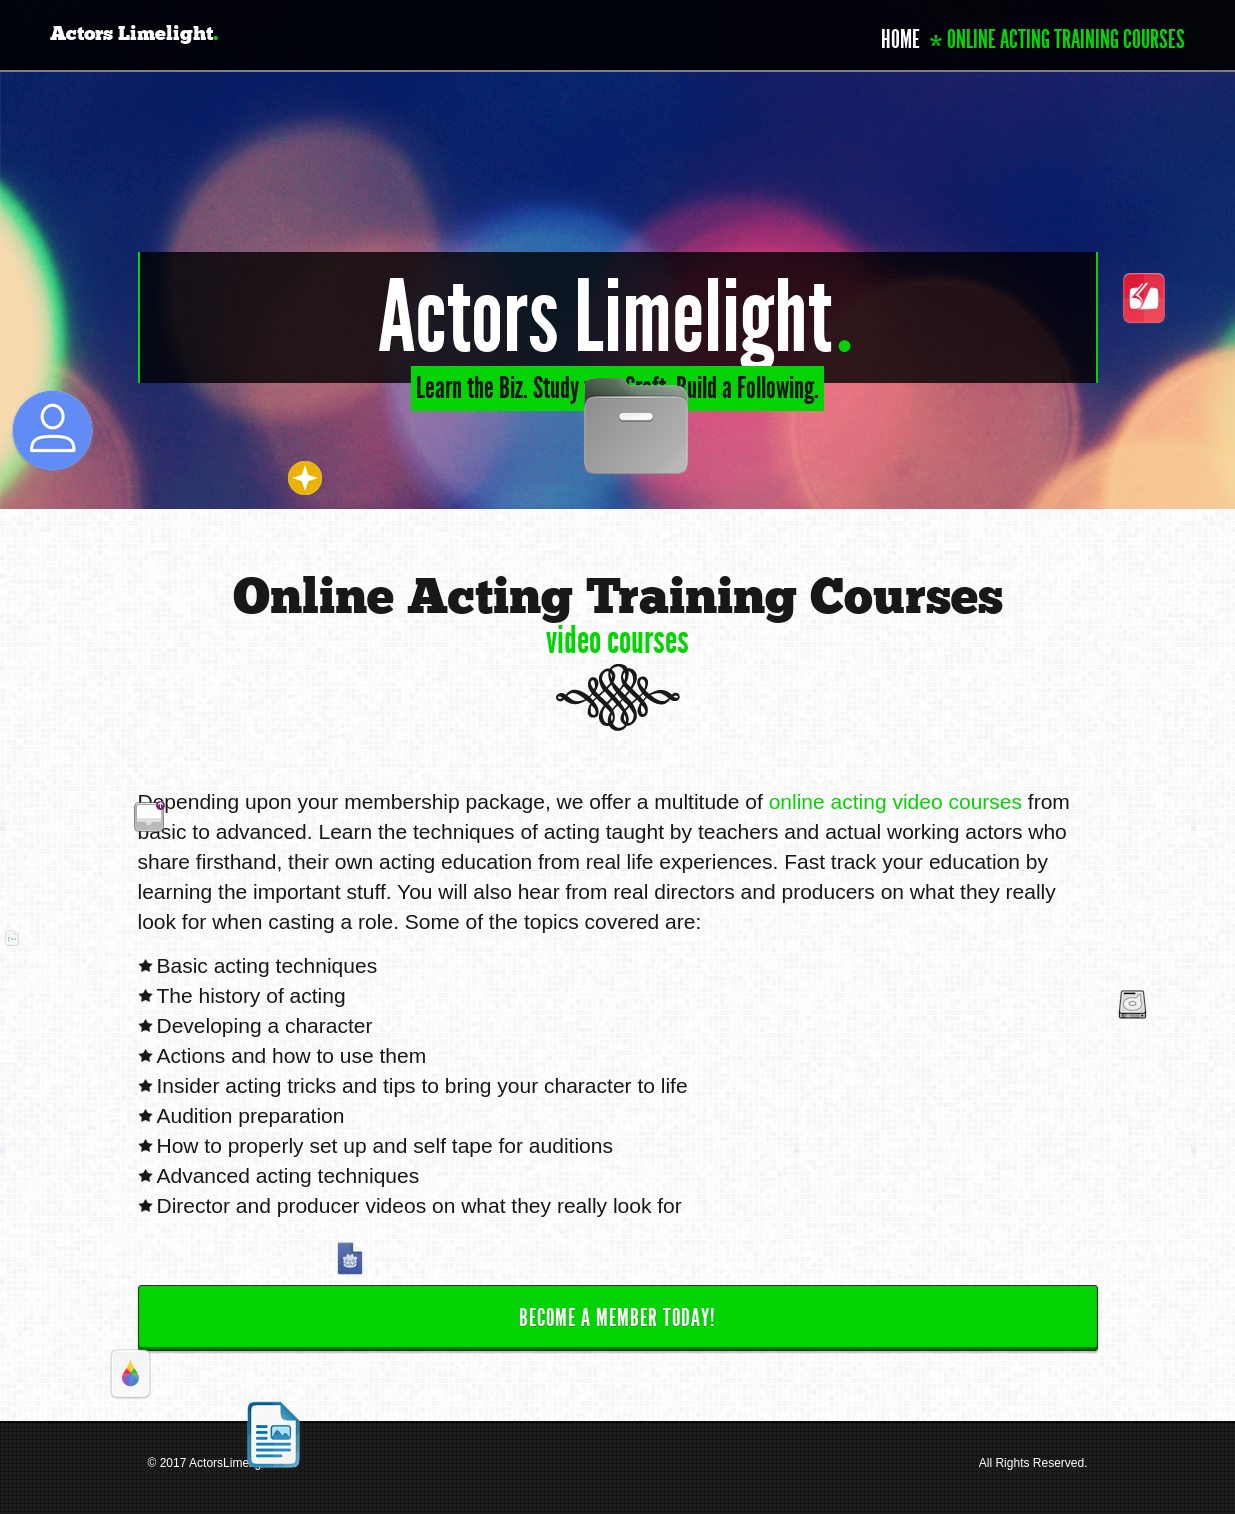 This screenshot has height=1514, width=1235. I want to click on open the file manager application, so click(636, 426).